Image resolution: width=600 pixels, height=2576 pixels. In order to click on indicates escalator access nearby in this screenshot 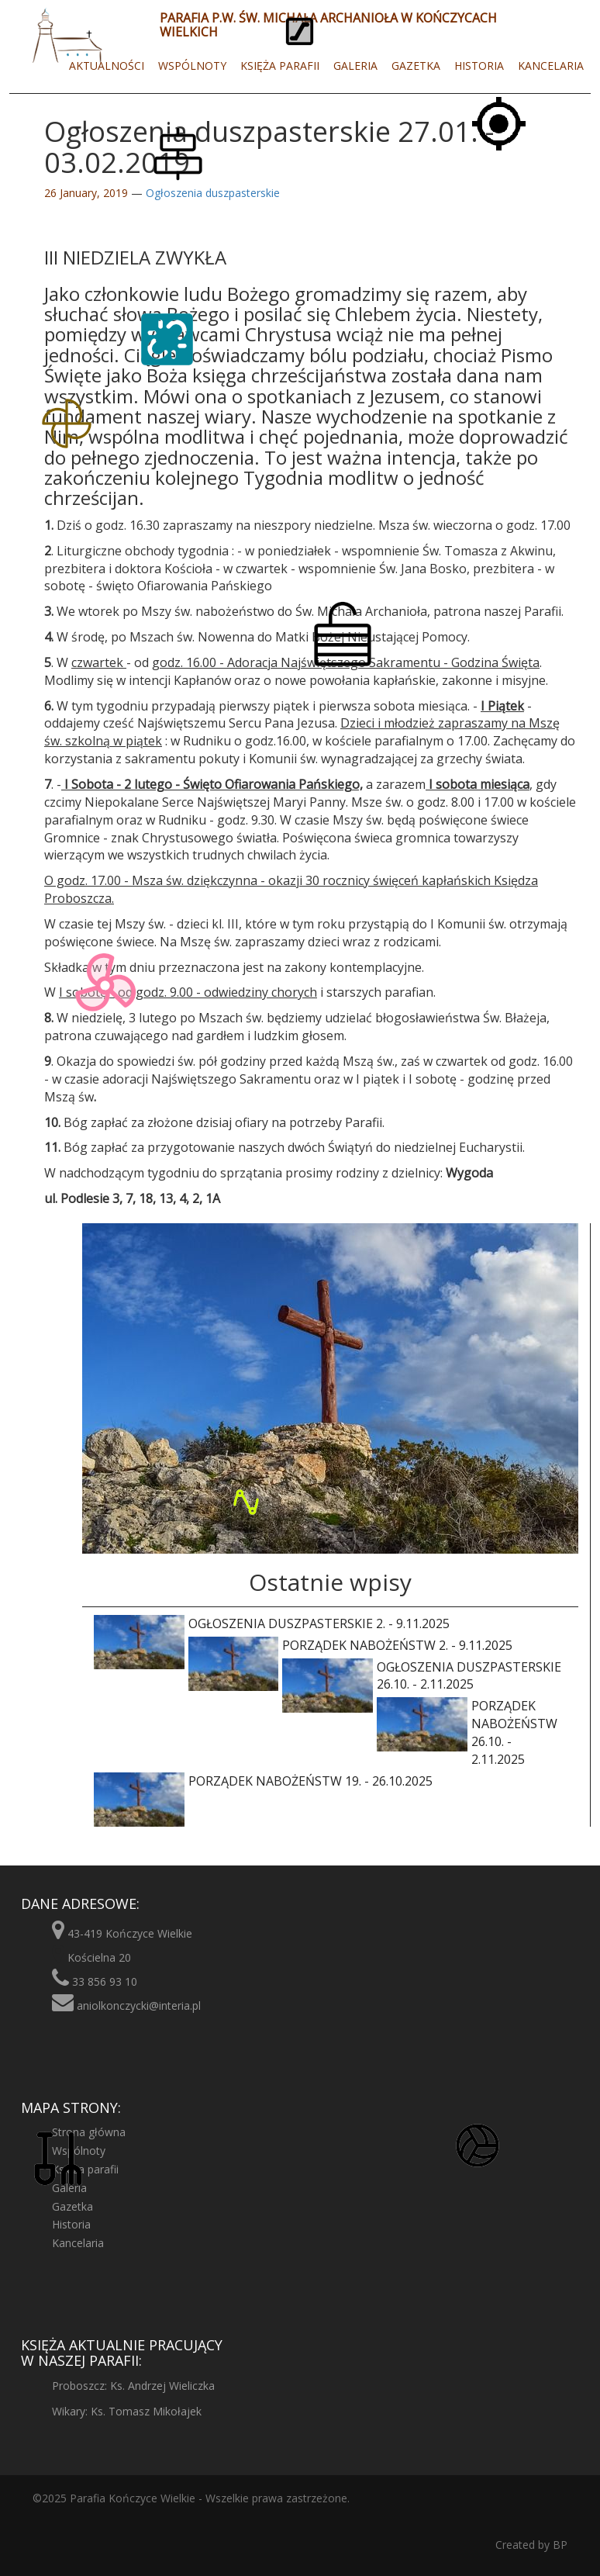, I will do `click(299, 31)`.